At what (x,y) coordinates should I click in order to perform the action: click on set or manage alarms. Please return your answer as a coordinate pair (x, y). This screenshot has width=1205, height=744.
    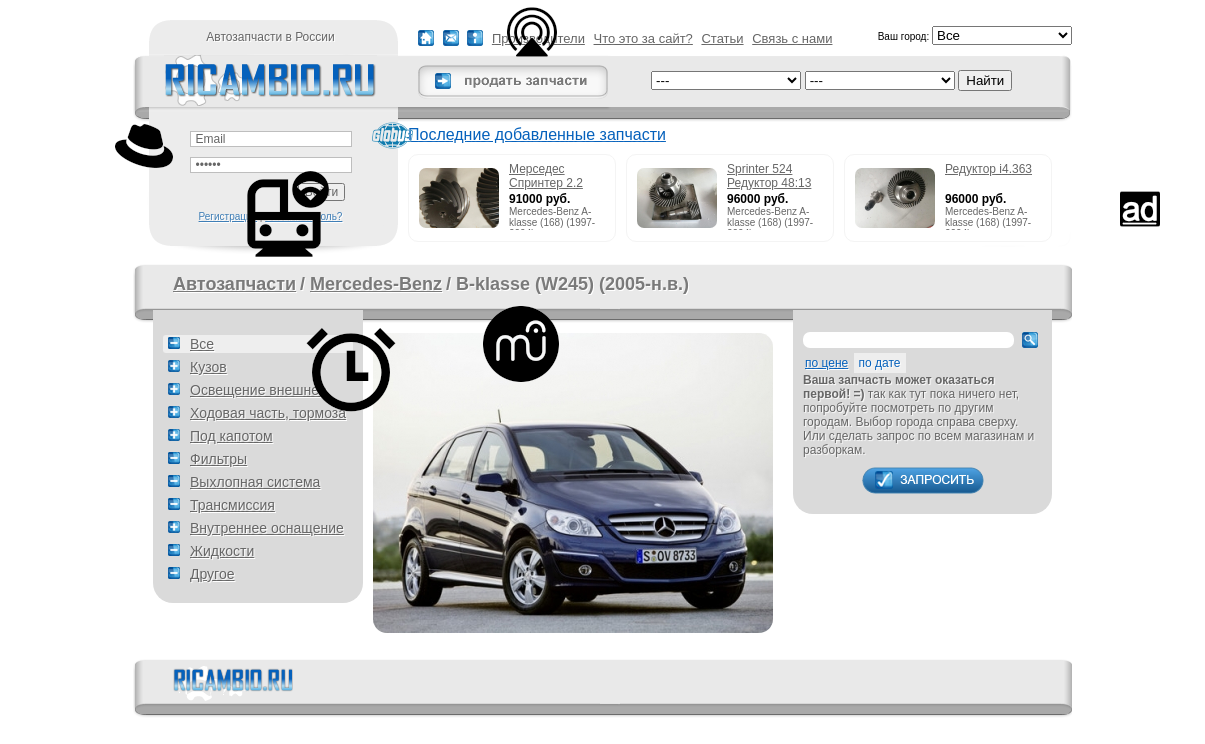
    Looking at the image, I should click on (351, 368).